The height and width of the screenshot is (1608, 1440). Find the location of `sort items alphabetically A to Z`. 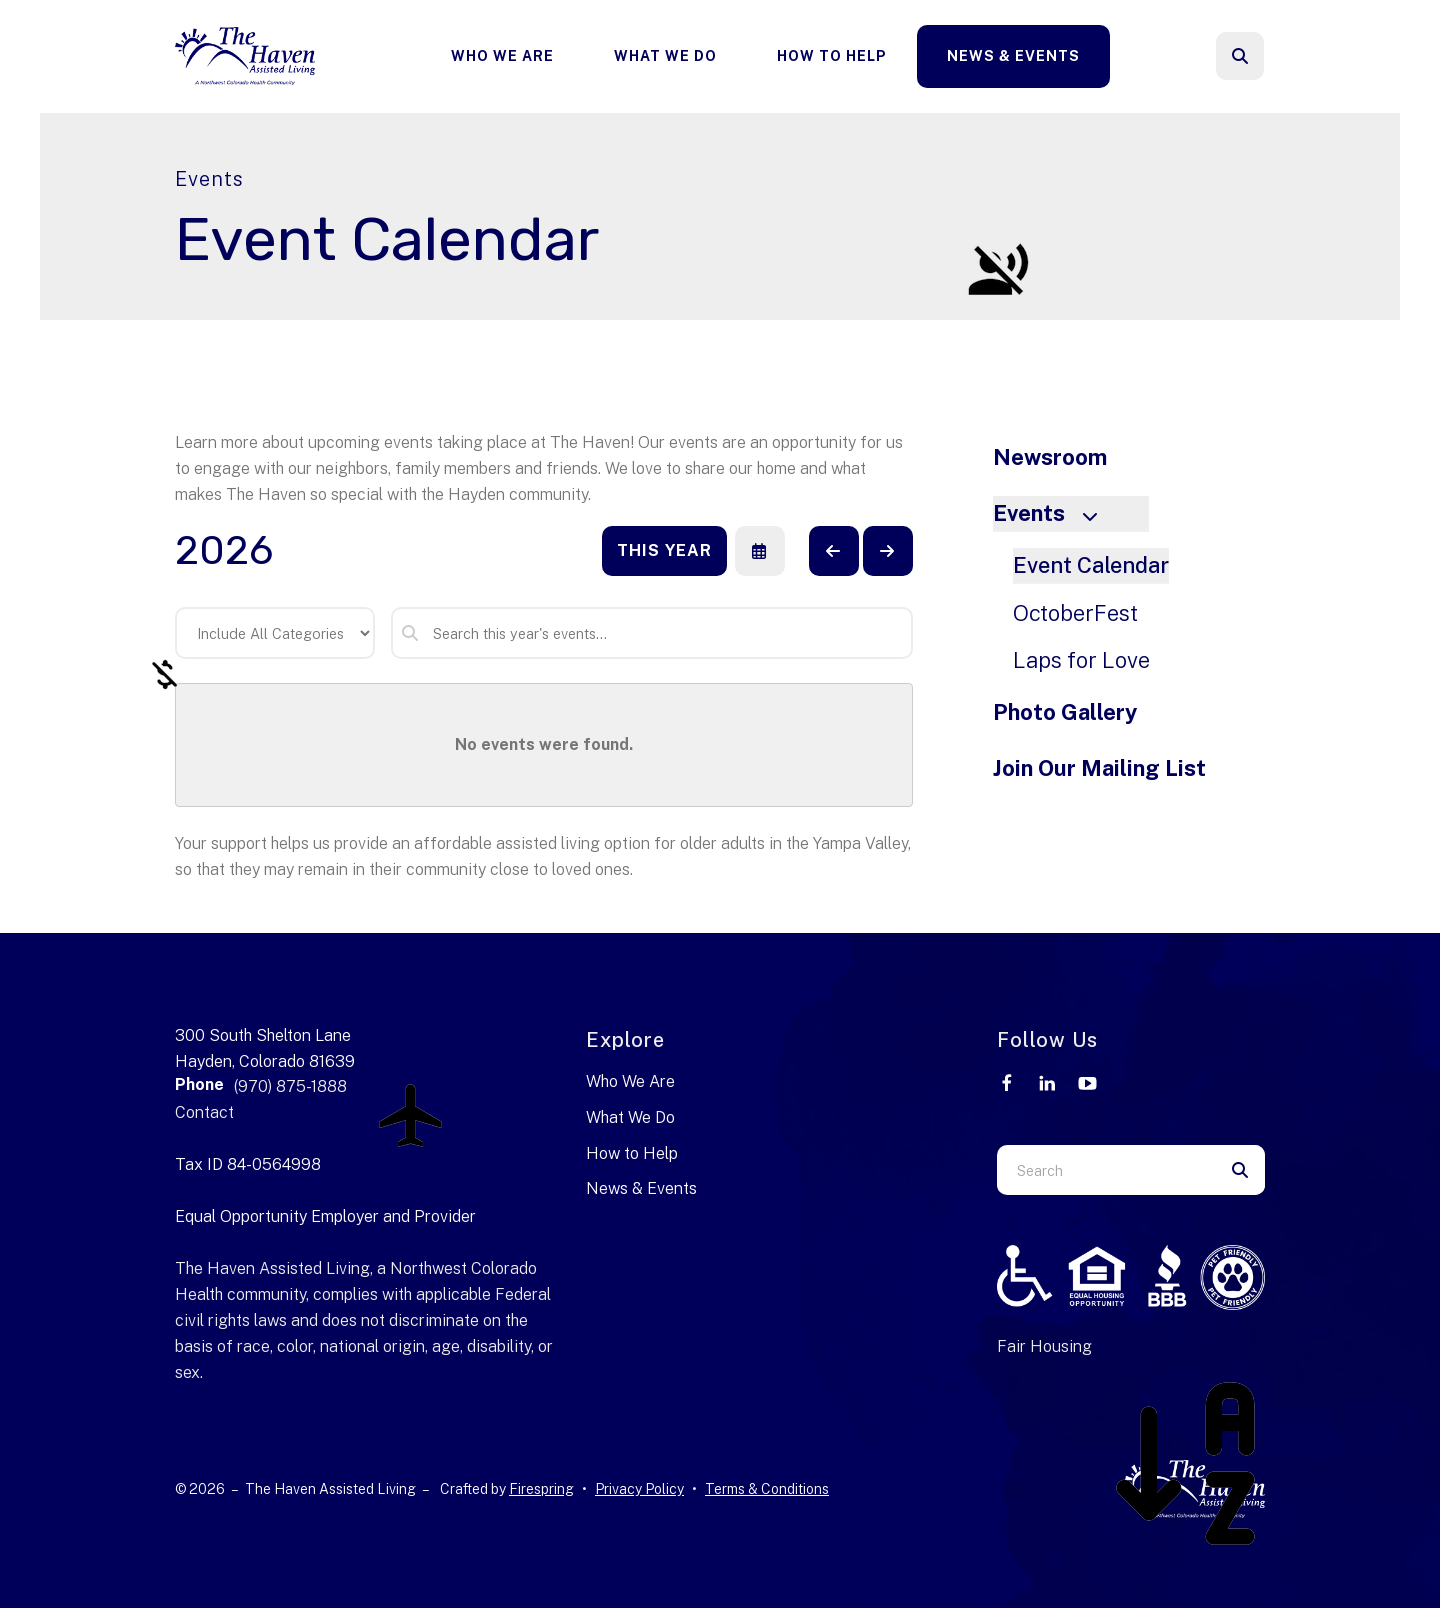

sort items alphabetically A to Z is located at coordinates (1189, 1463).